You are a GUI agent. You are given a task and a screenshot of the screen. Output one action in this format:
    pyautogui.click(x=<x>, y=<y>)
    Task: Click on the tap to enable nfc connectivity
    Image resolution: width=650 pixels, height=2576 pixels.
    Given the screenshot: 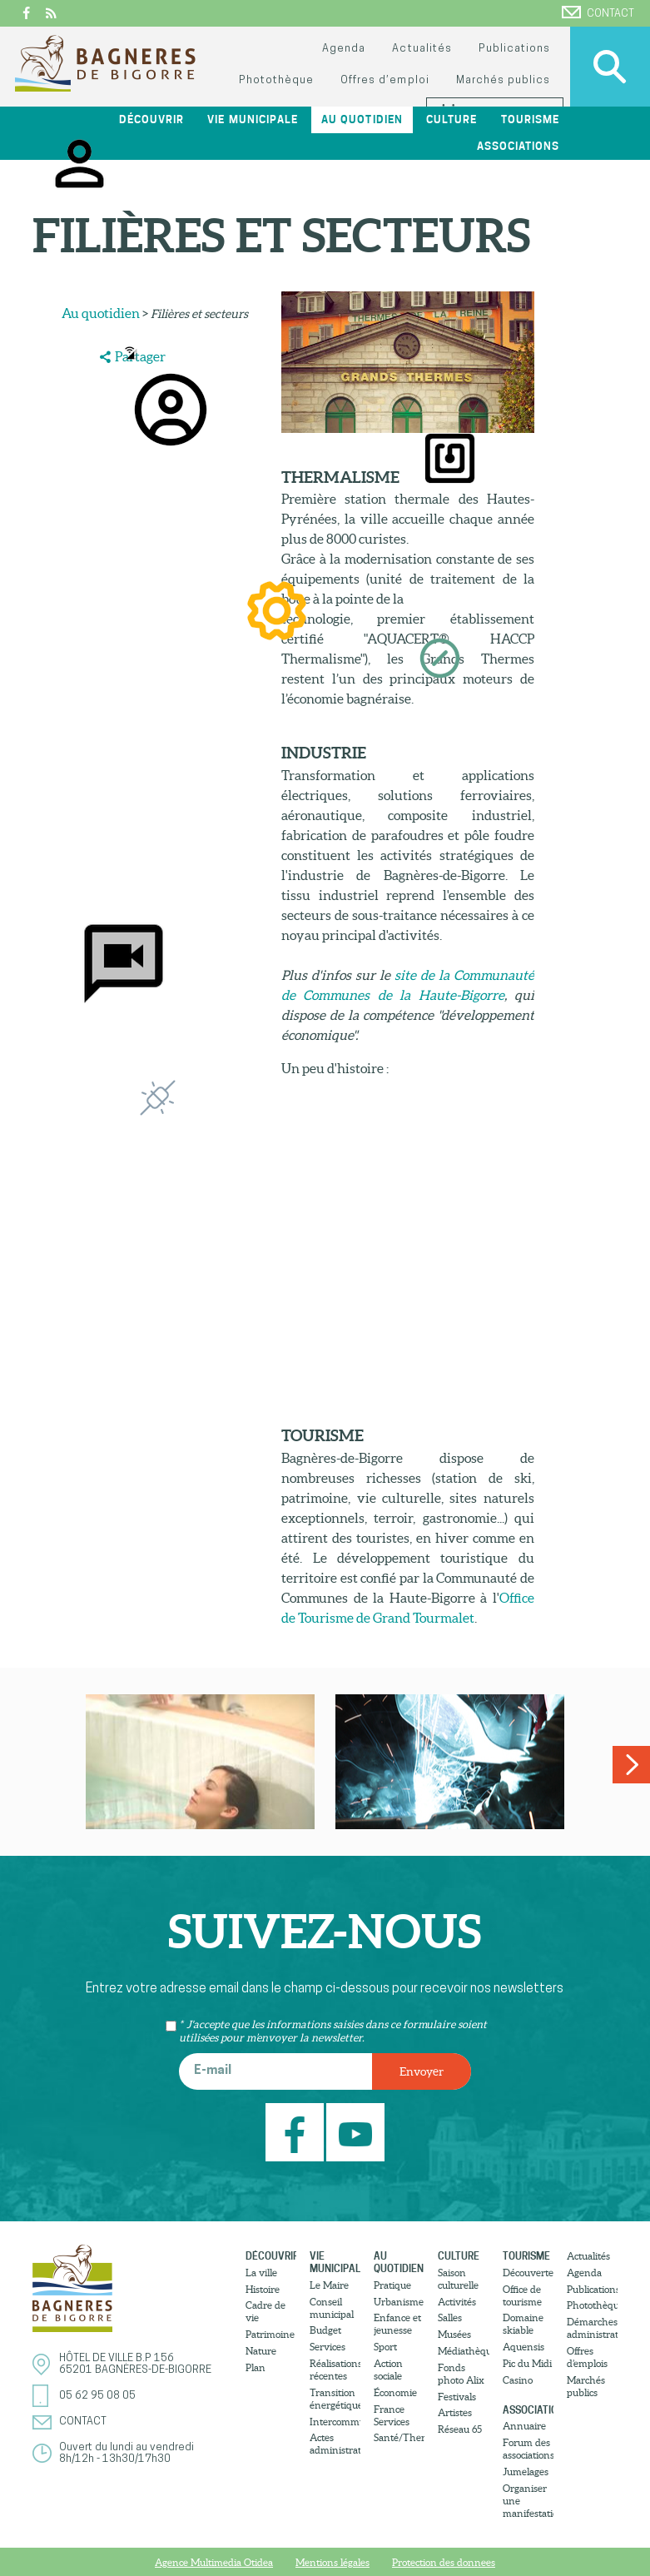 What is the action you would take?
    pyautogui.click(x=449, y=458)
    